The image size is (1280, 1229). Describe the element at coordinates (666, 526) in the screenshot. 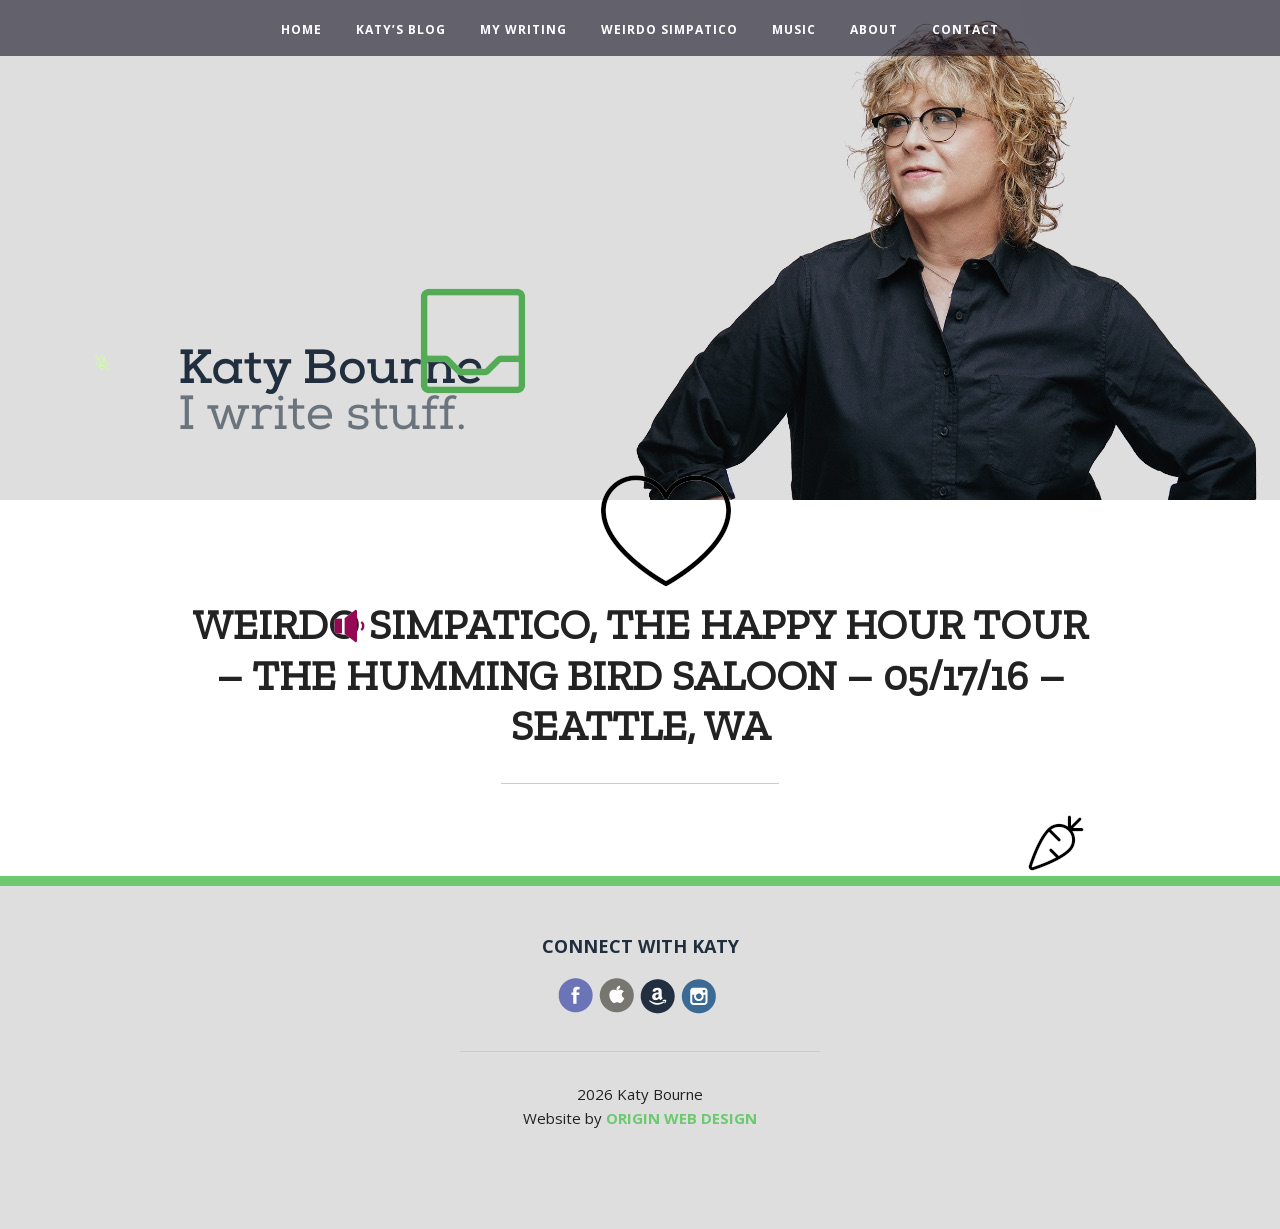

I see `add to favorites` at that location.